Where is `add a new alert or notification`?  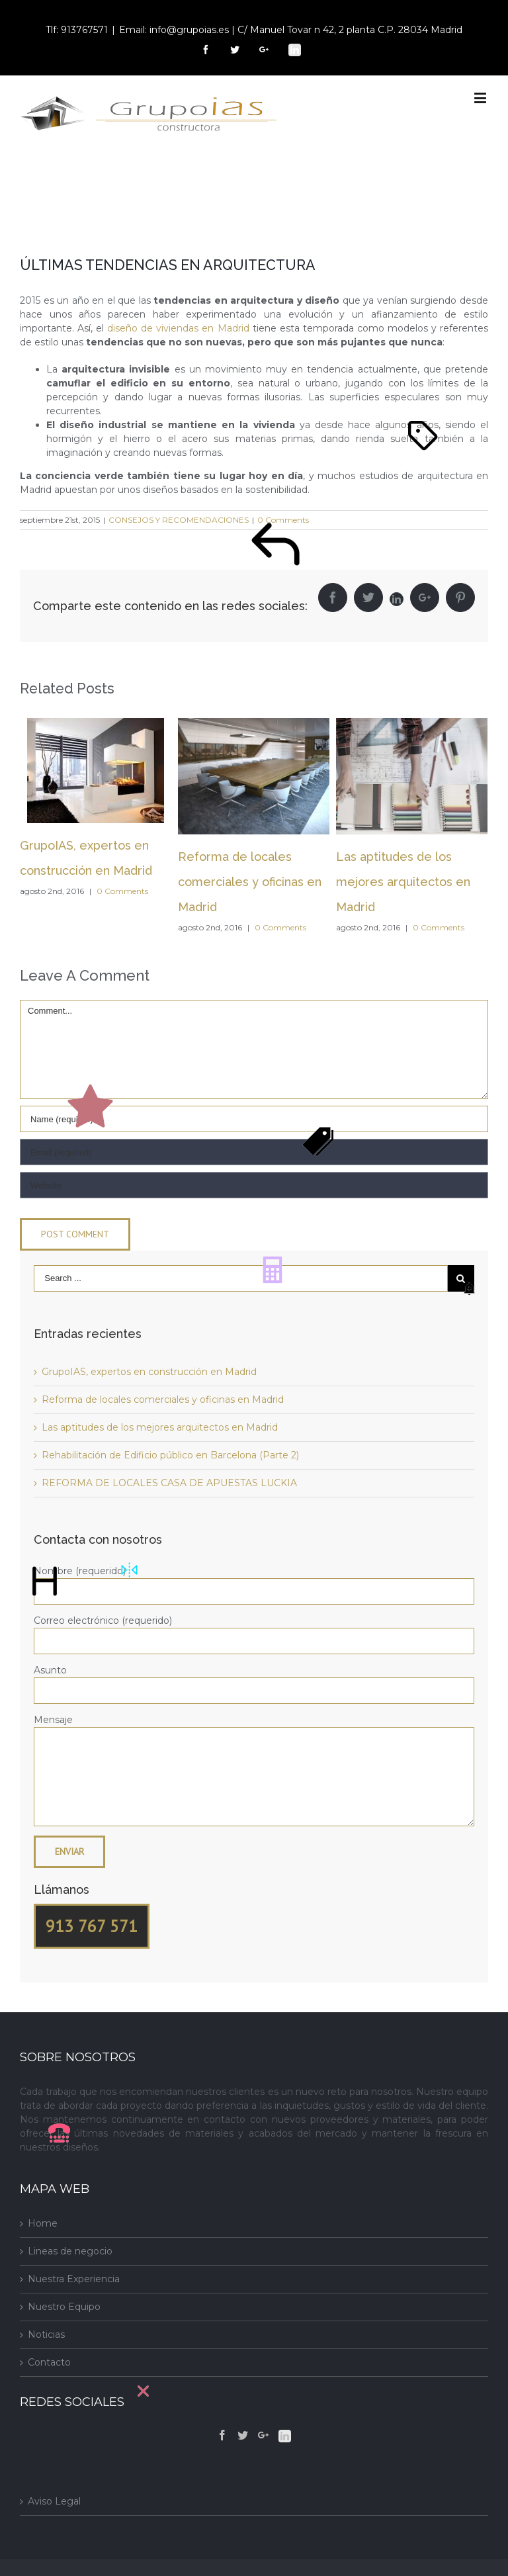
add a new alert or notification is located at coordinates (469, 1288).